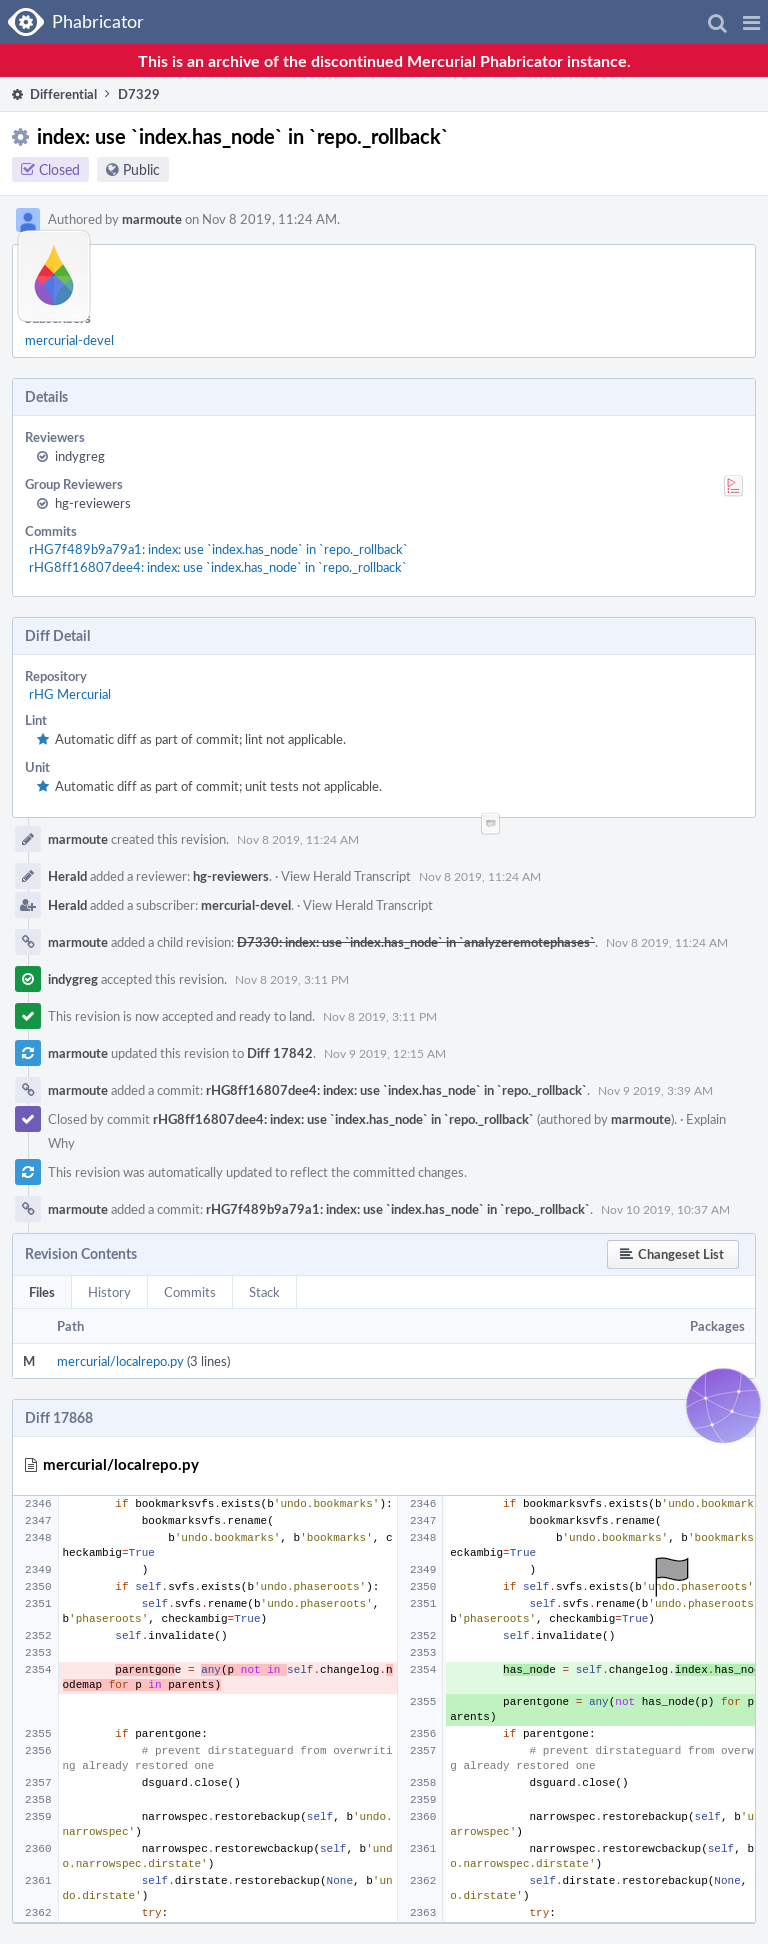 This screenshot has width=768, height=1944. Describe the element at coordinates (723, 1405) in the screenshot. I see `access network workgroup or shared resources` at that location.